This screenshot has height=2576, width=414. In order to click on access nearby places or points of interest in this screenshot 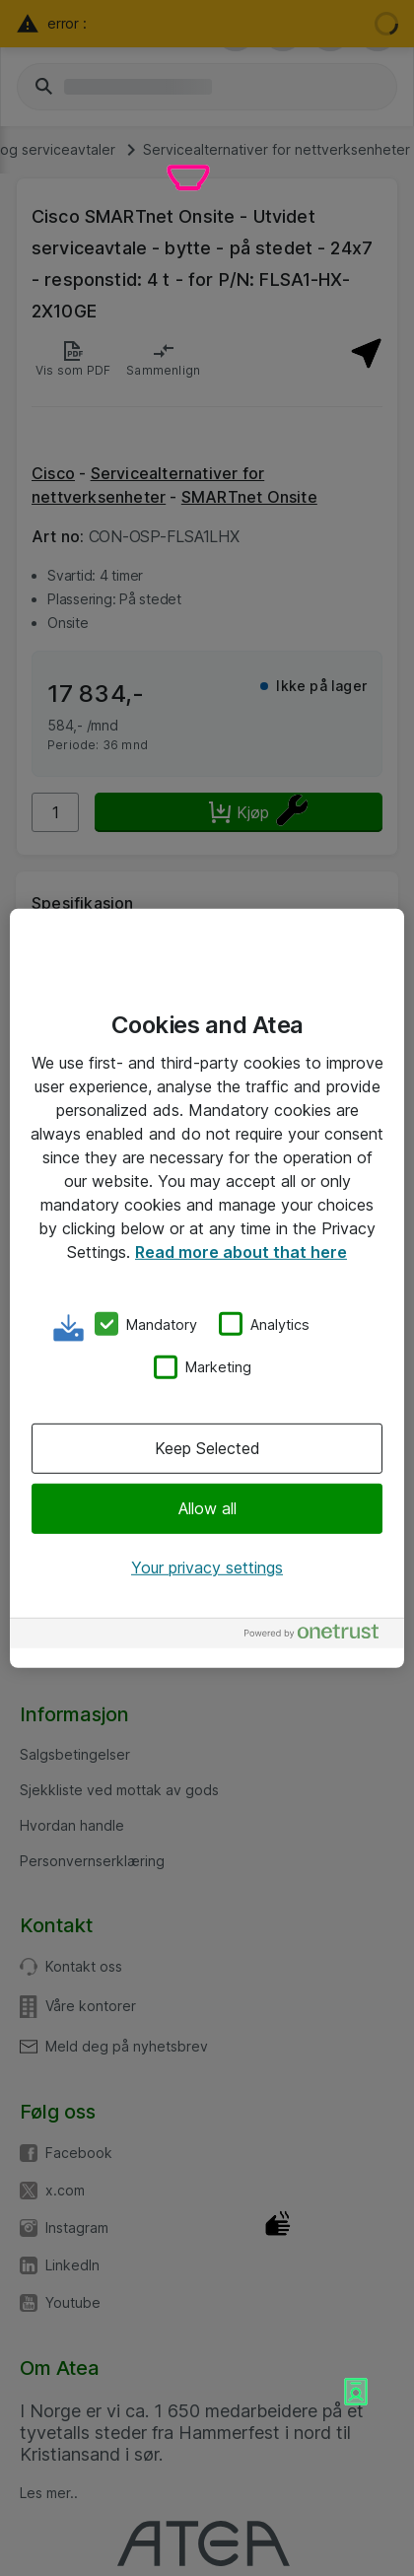, I will do `click(367, 353)`.